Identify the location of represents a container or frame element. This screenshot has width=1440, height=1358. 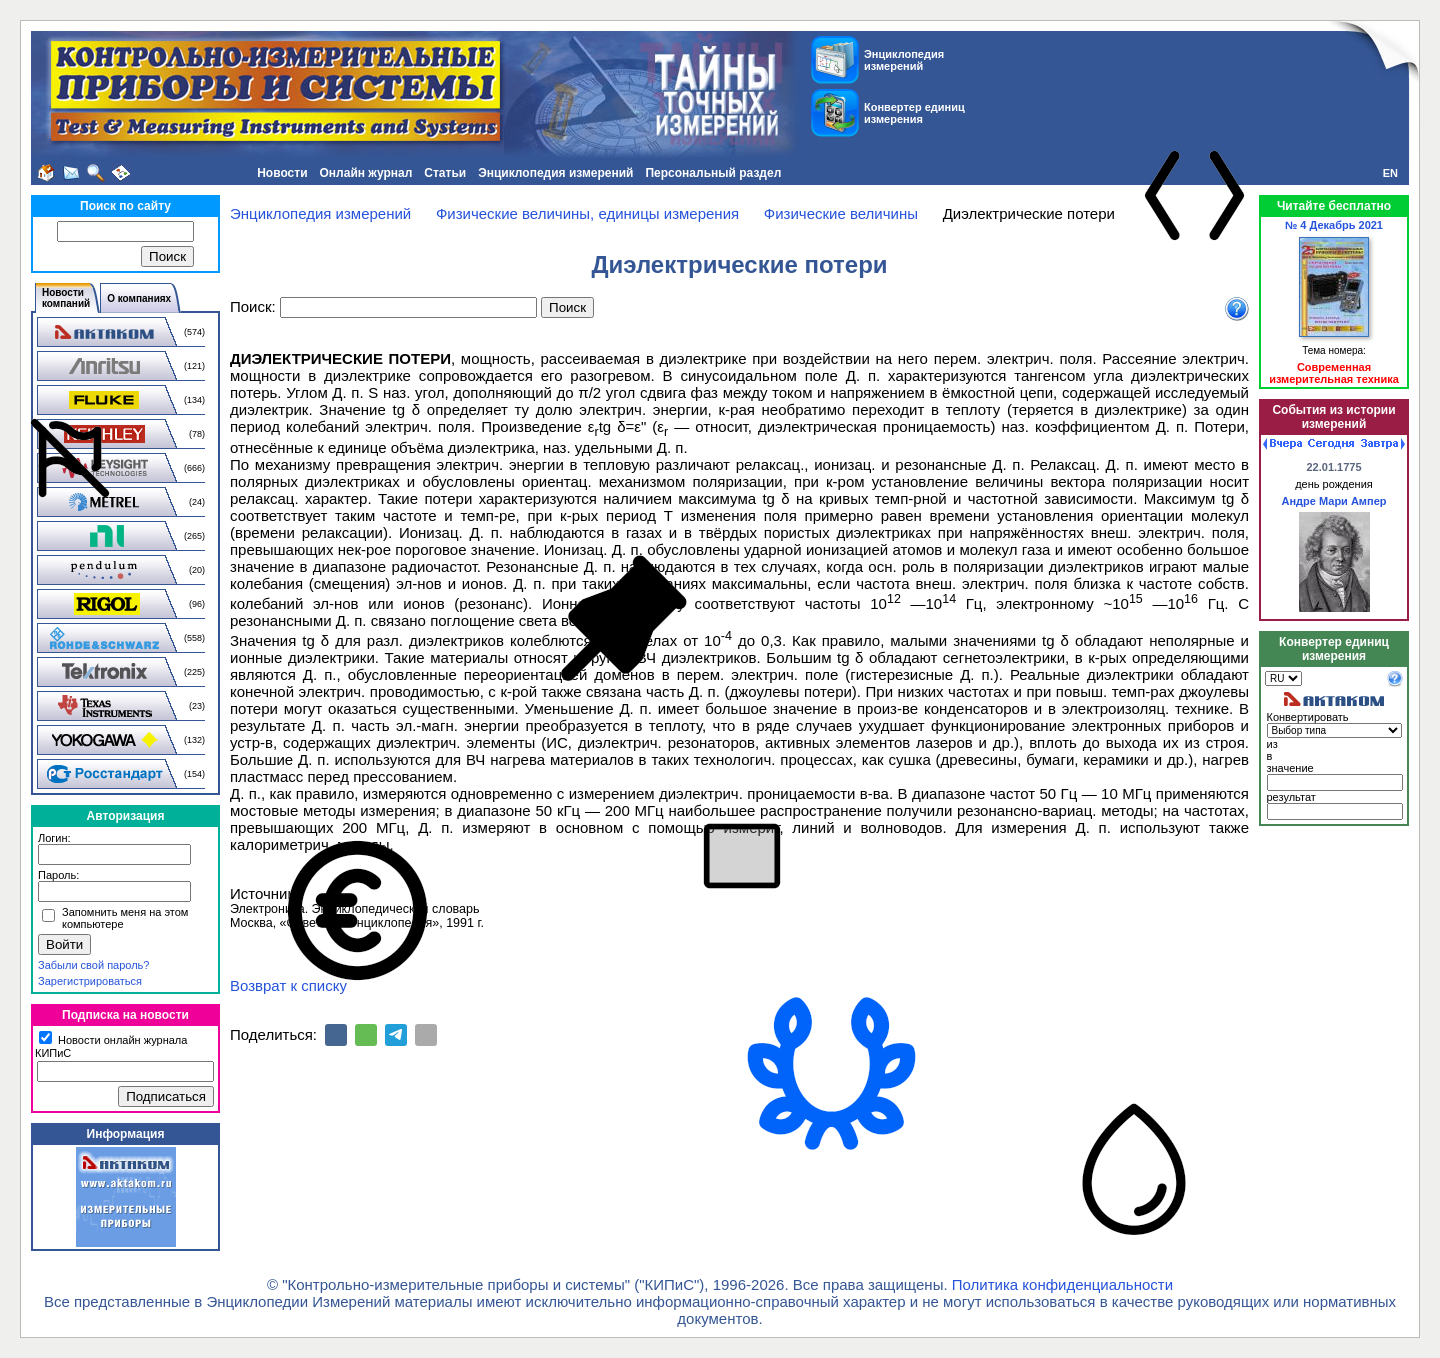
(742, 856).